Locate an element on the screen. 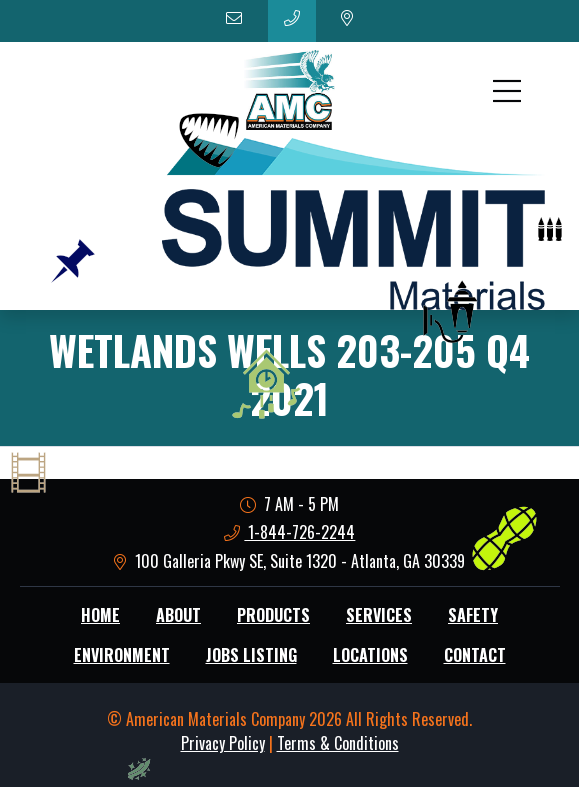 This screenshot has height=787, width=579. access video or movie content is located at coordinates (28, 472).